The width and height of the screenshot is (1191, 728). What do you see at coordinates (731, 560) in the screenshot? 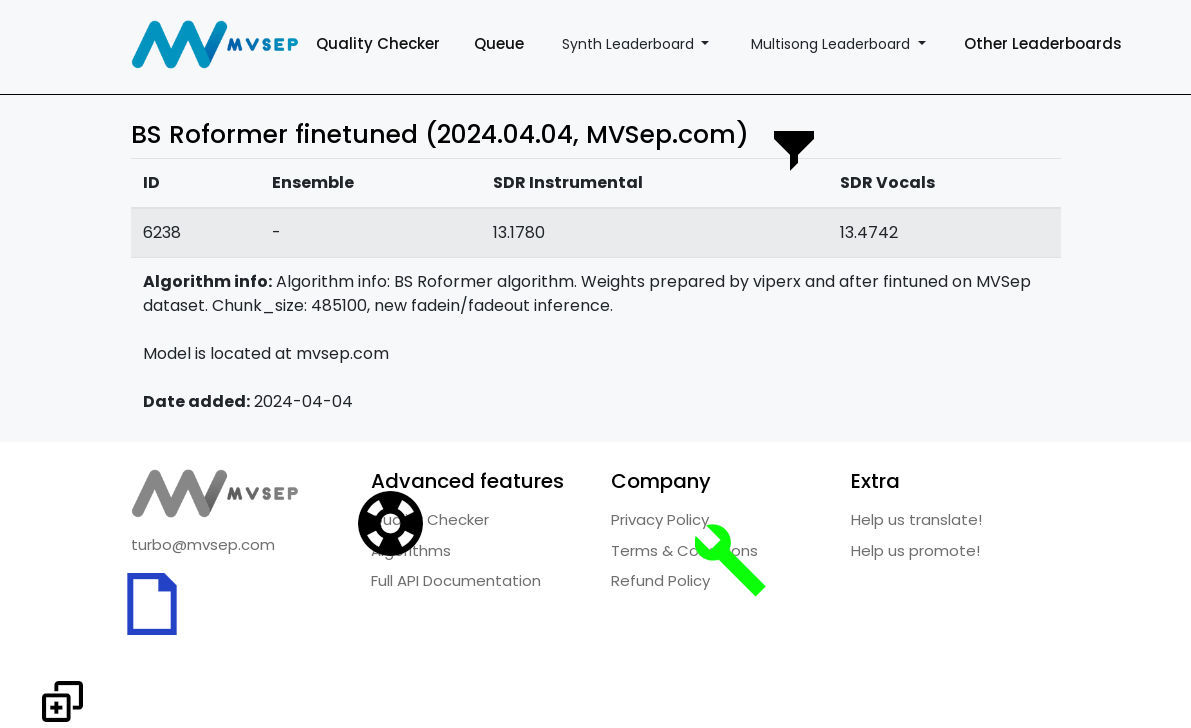
I see `access settings or configuration options` at bounding box center [731, 560].